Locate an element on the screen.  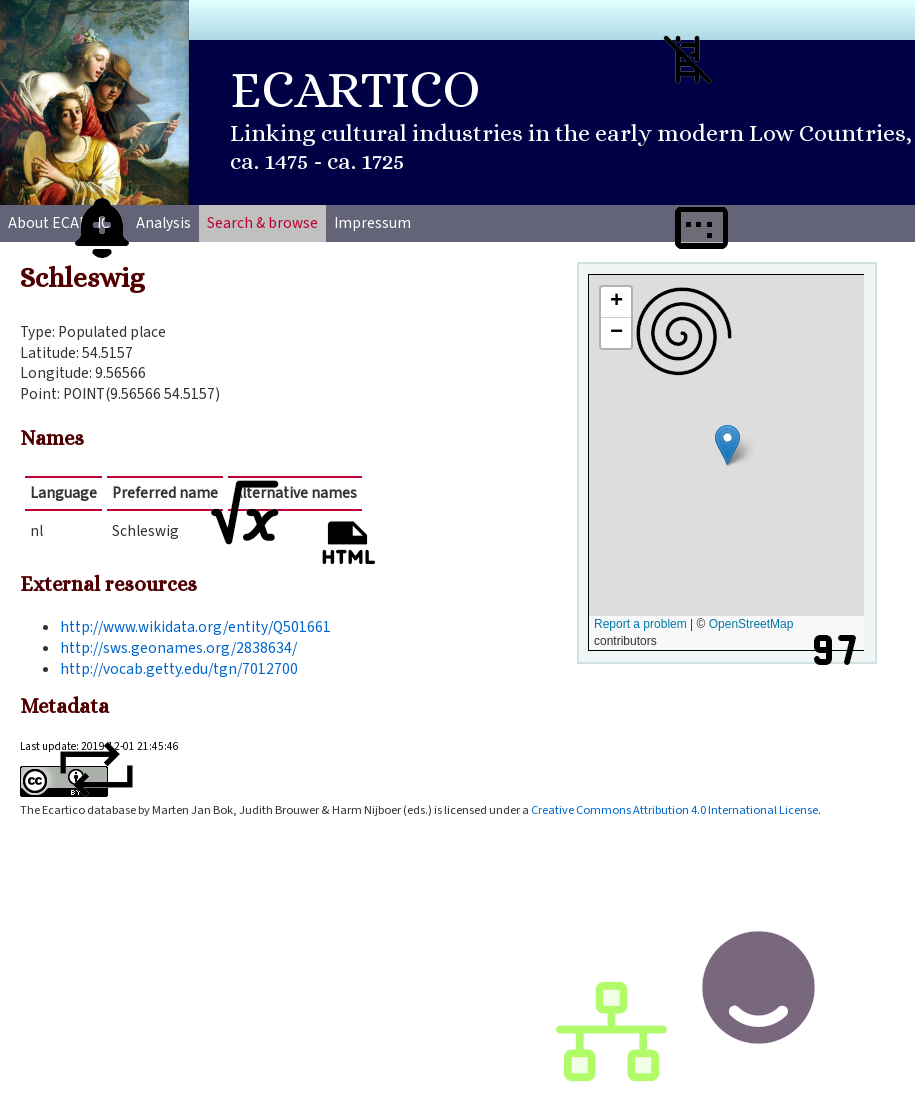
apply inner shadow effect to bottom edge is located at coordinates (758, 987).